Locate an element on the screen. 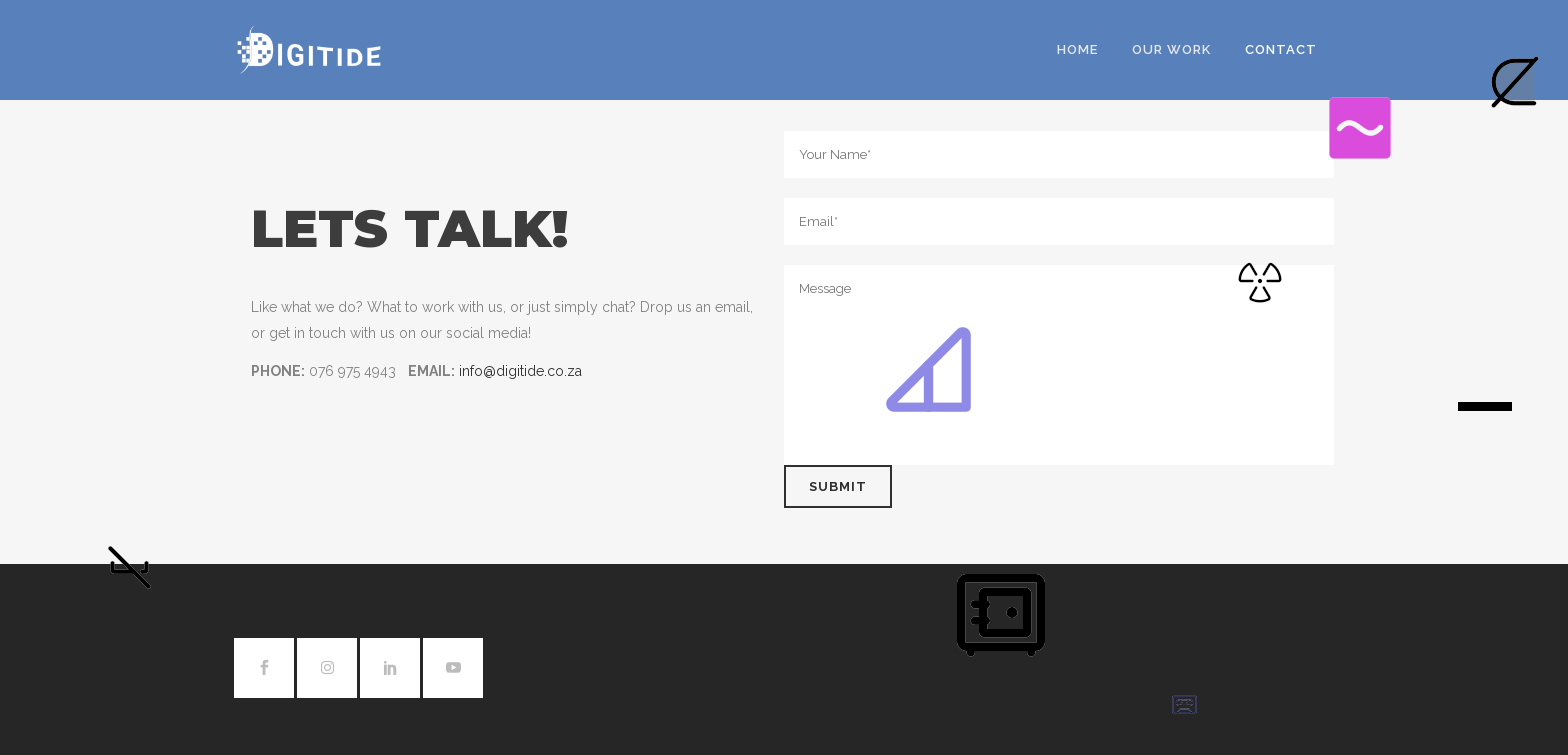  indicates a set is not a subset of another in mathematical notation is located at coordinates (1515, 82).